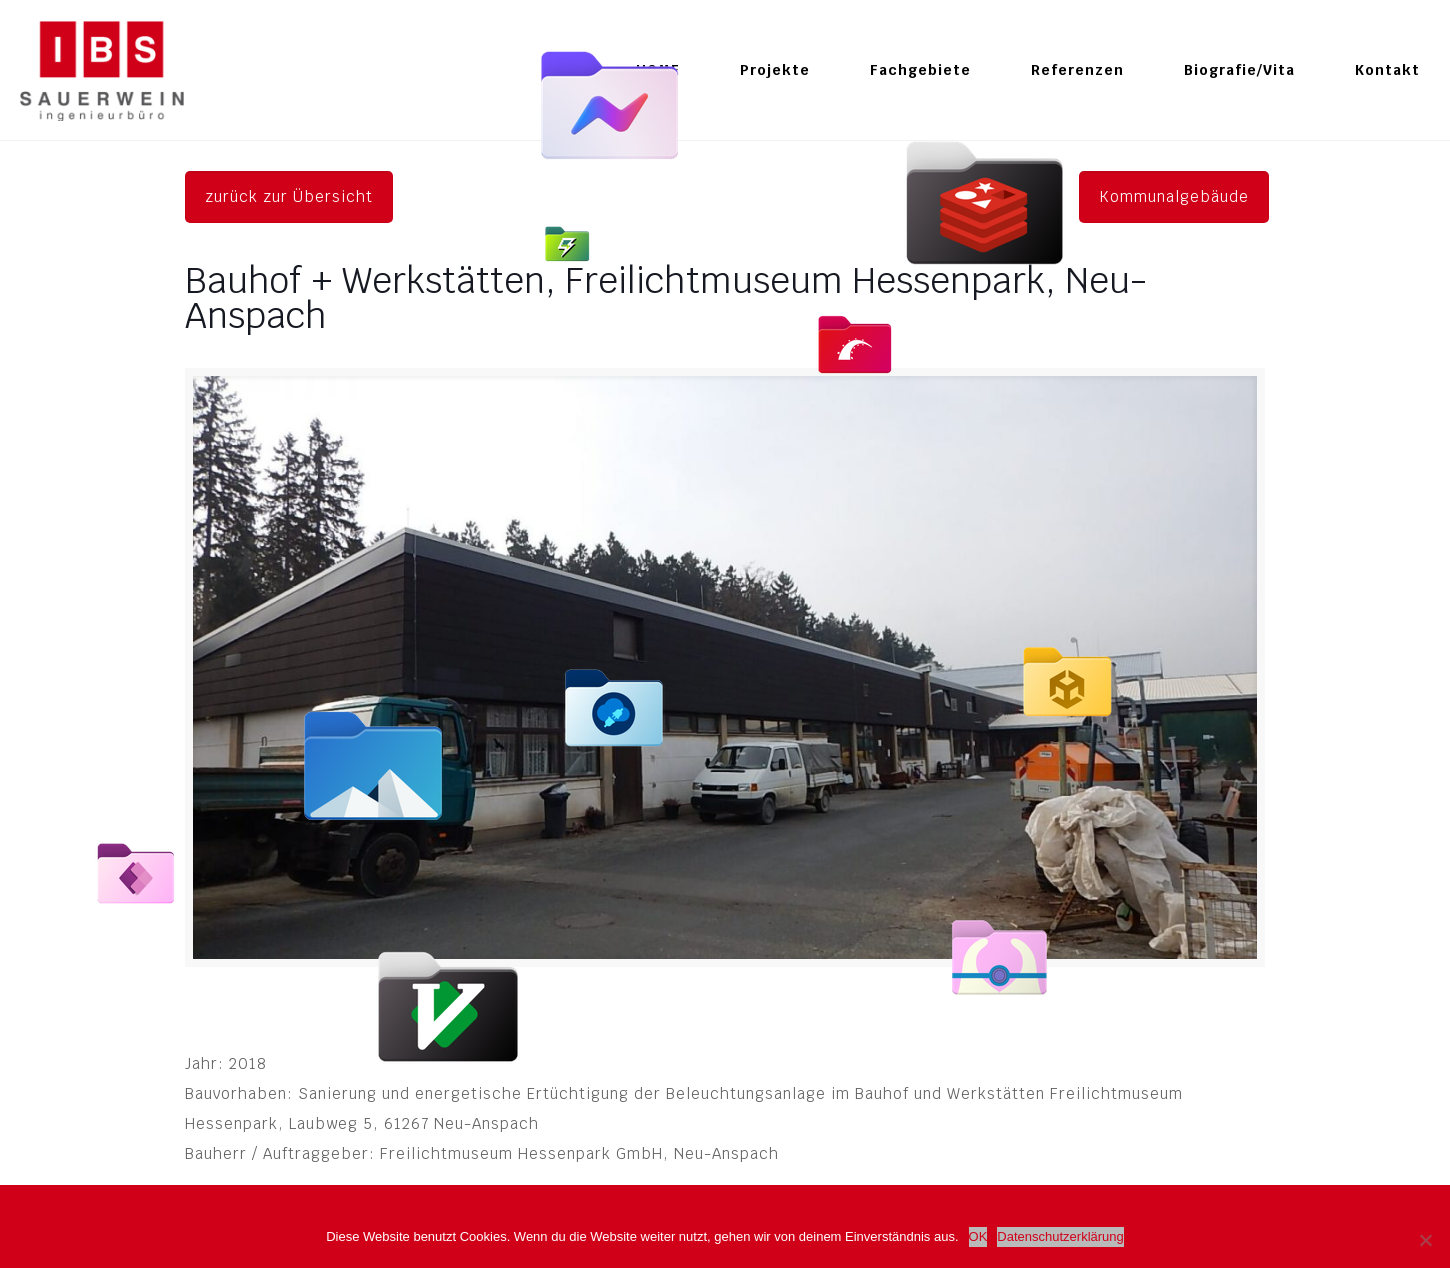 This screenshot has height=1268, width=1450. What do you see at coordinates (567, 245) in the screenshot?
I see `open your GameJolt games folder` at bounding box center [567, 245].